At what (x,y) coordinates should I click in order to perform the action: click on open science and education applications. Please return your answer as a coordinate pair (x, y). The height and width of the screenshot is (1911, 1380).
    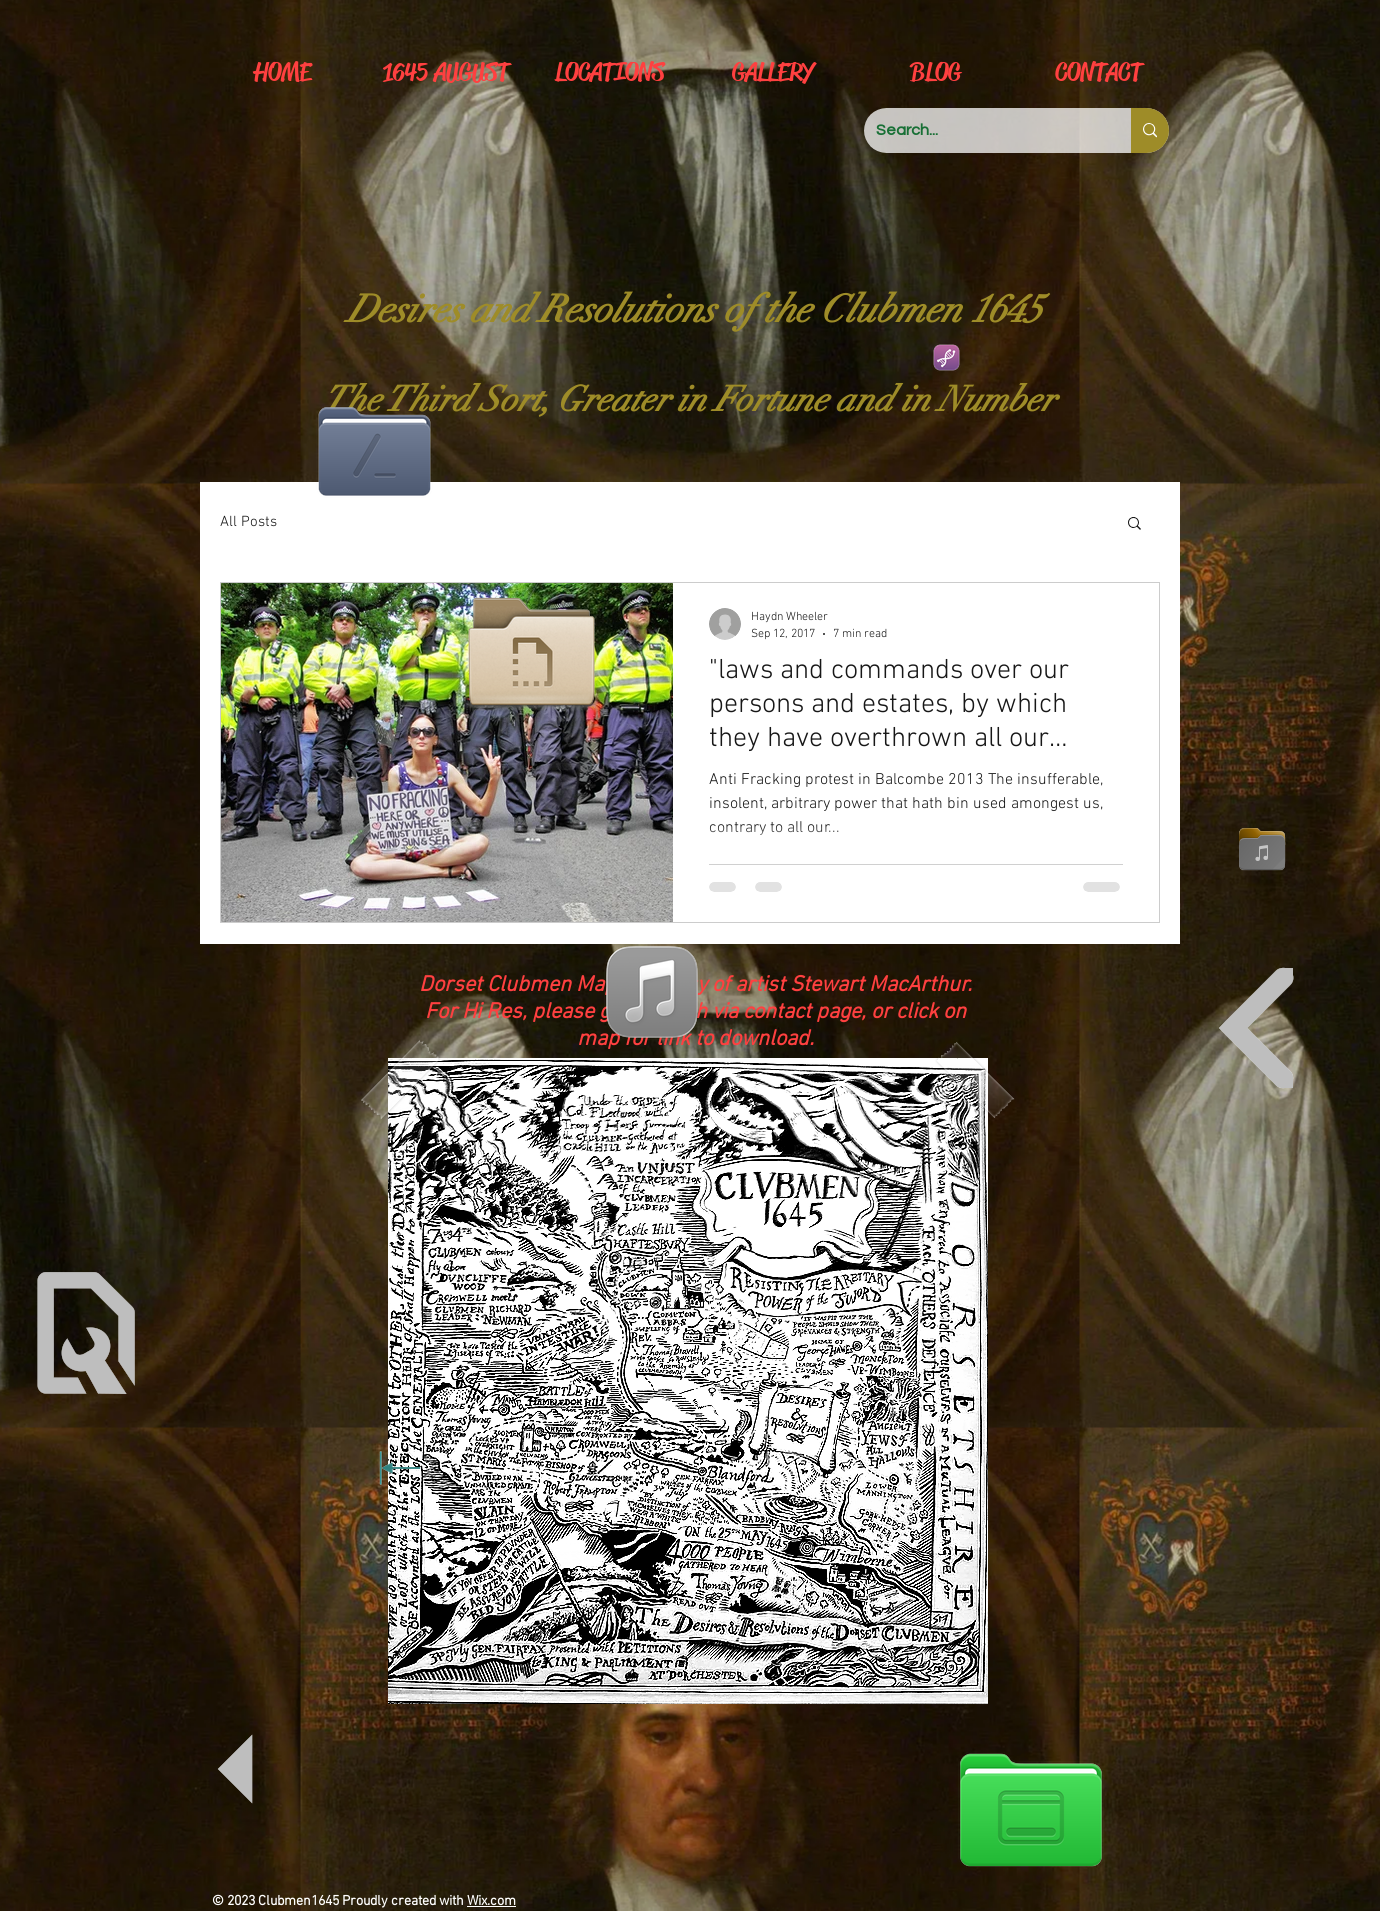
    Looking at the image, I should click on (946, 357).